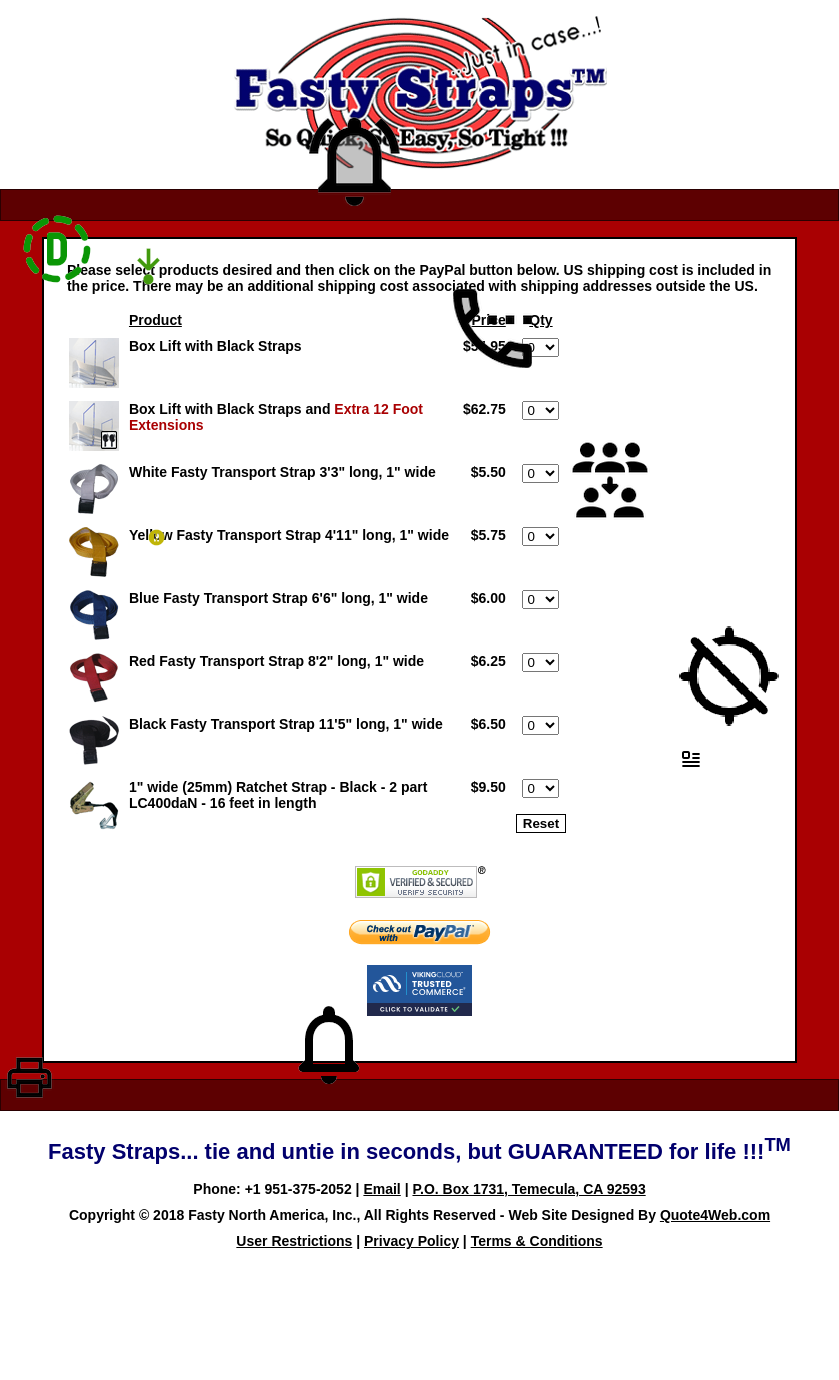 The image size is (839, 1380). What do you see at coordinates (492, 328) in the screenshot?
I see `access phone or call settings` at bounding box center [492, 328].